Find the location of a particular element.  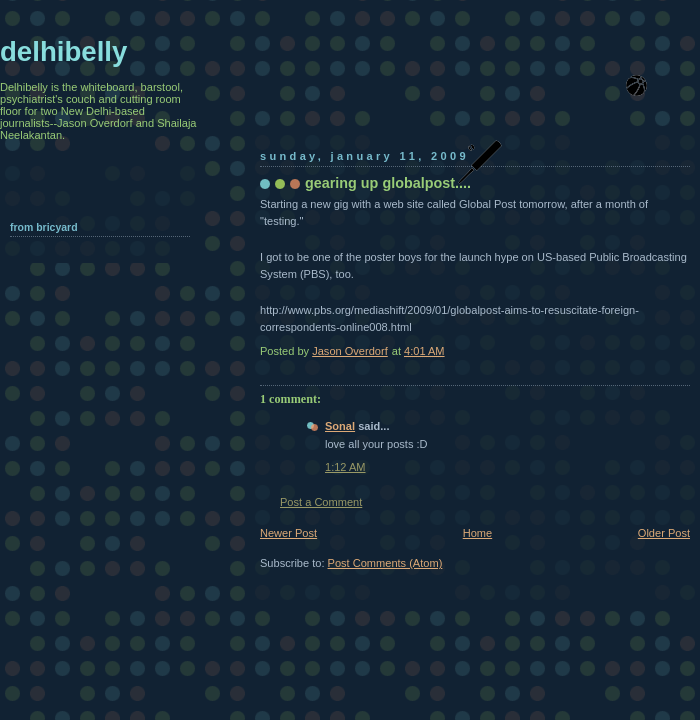

access beach or summer-themed games is located at coordinates (636, 85).